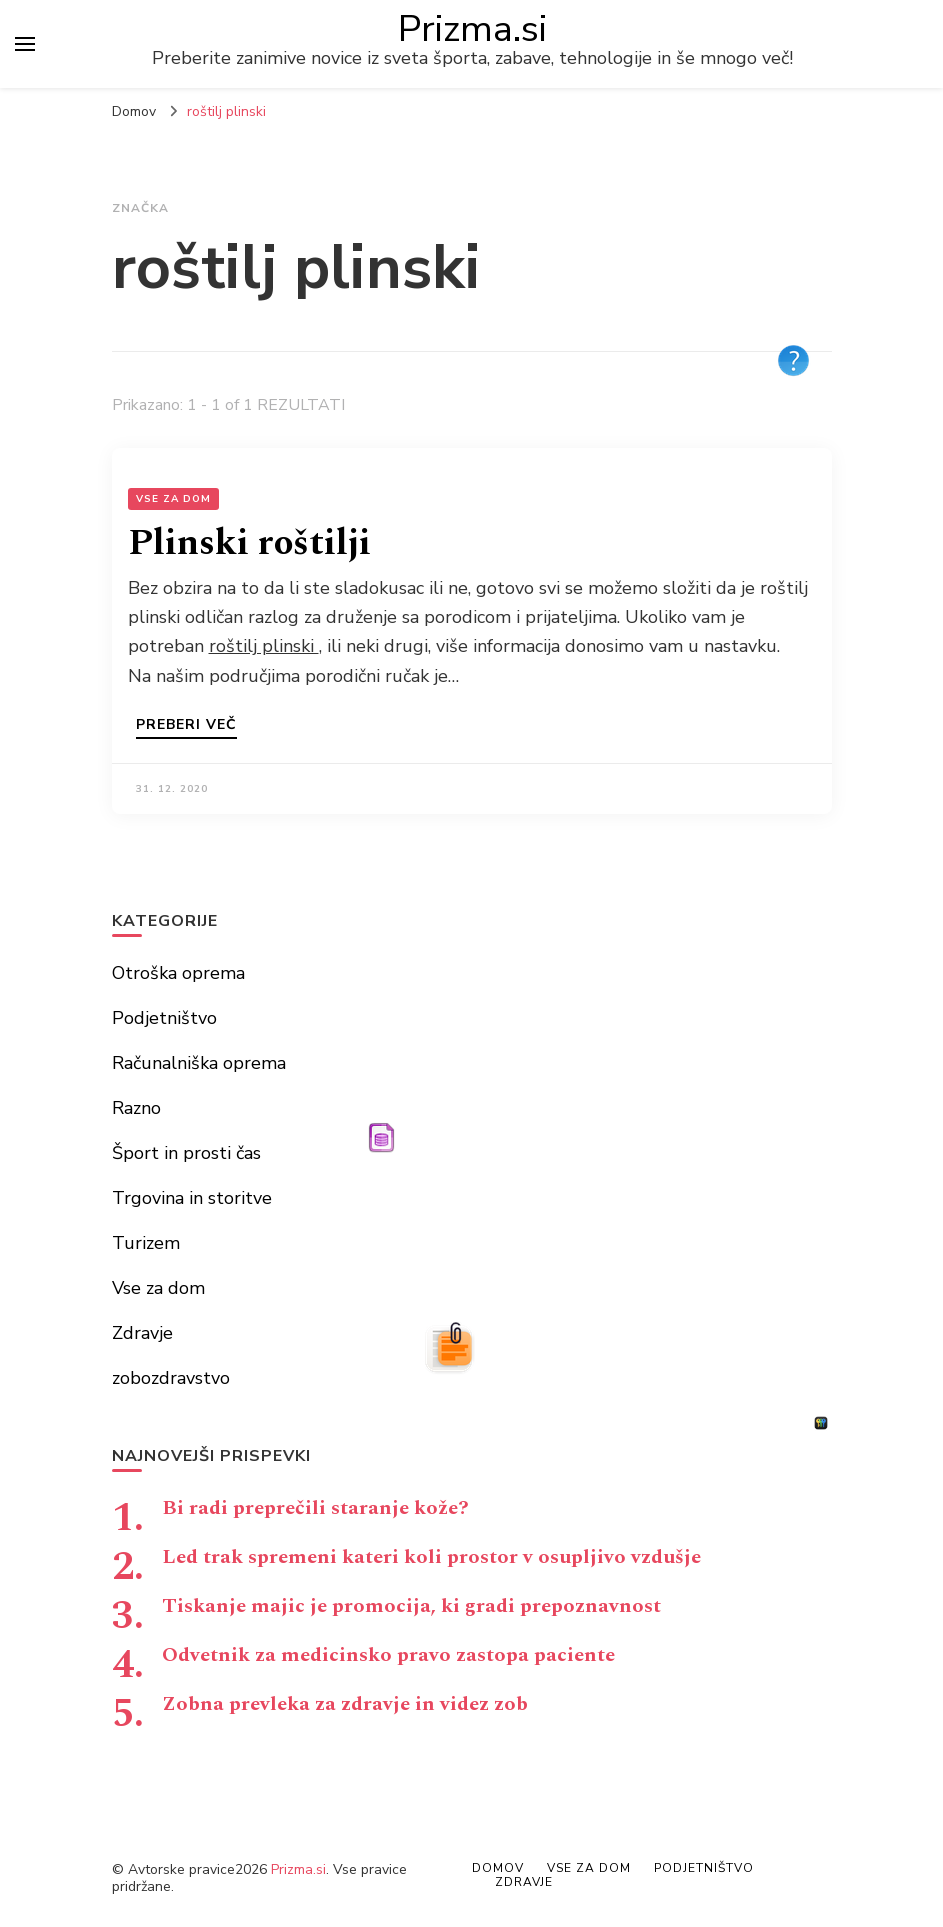 The width and height of the screenshot is (943, 1927). Describe the element at coordinates (793, 360) in the screenshot. I see `open the help center or documentation` at that location.